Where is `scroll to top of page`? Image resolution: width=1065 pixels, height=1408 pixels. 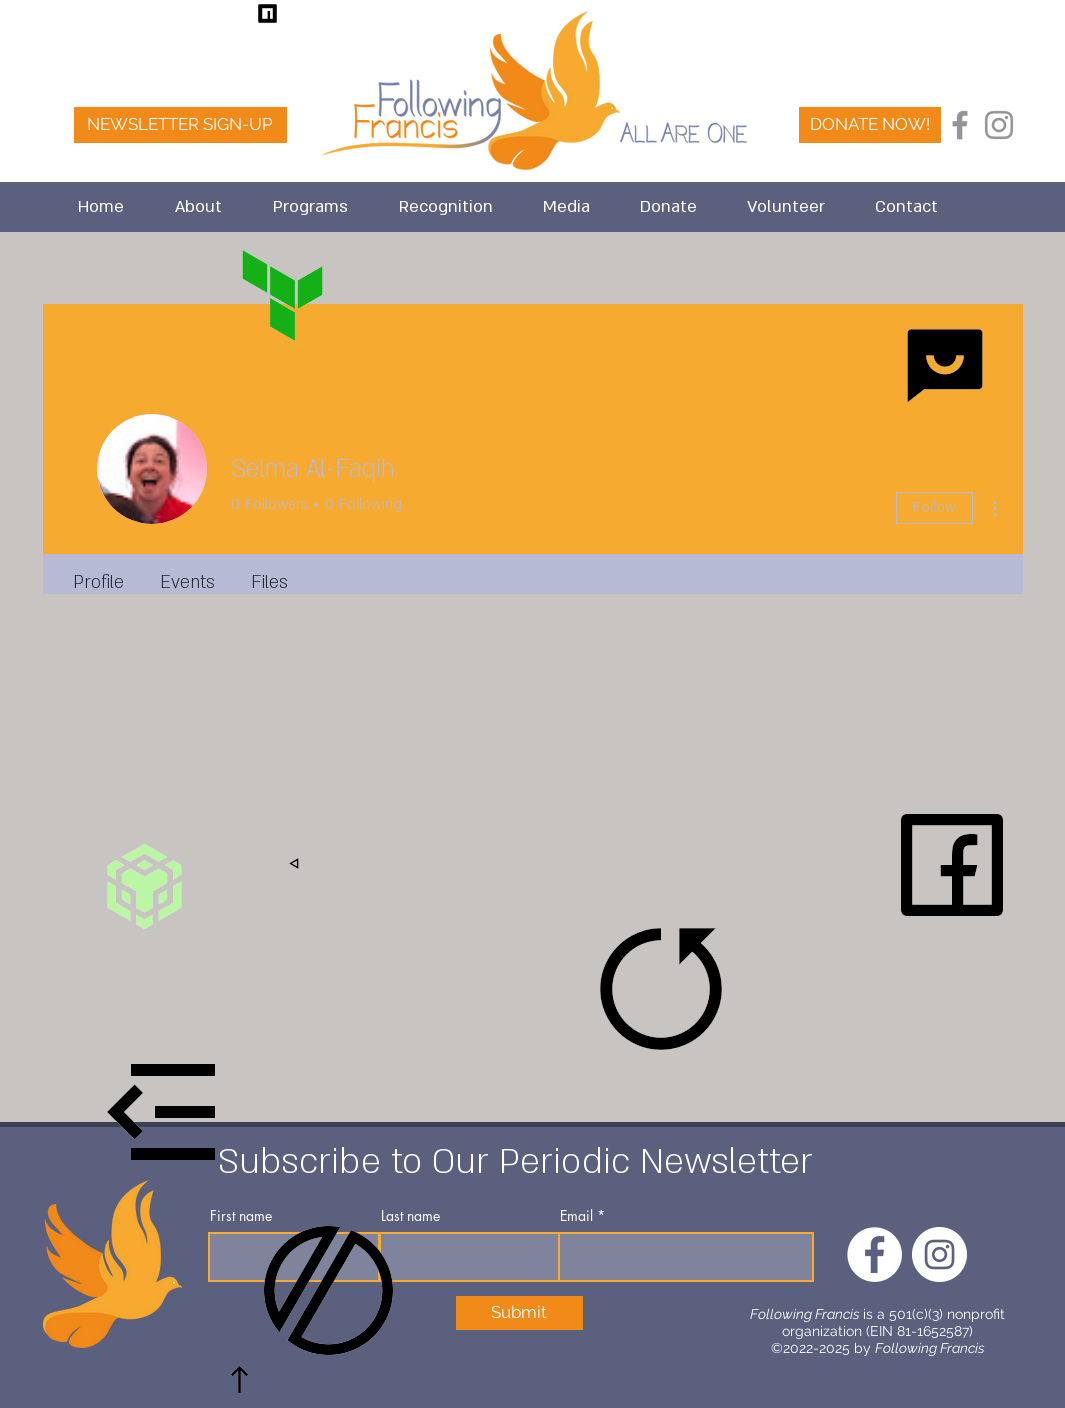
scroll to top of page is located at coordinates (239, 1379).